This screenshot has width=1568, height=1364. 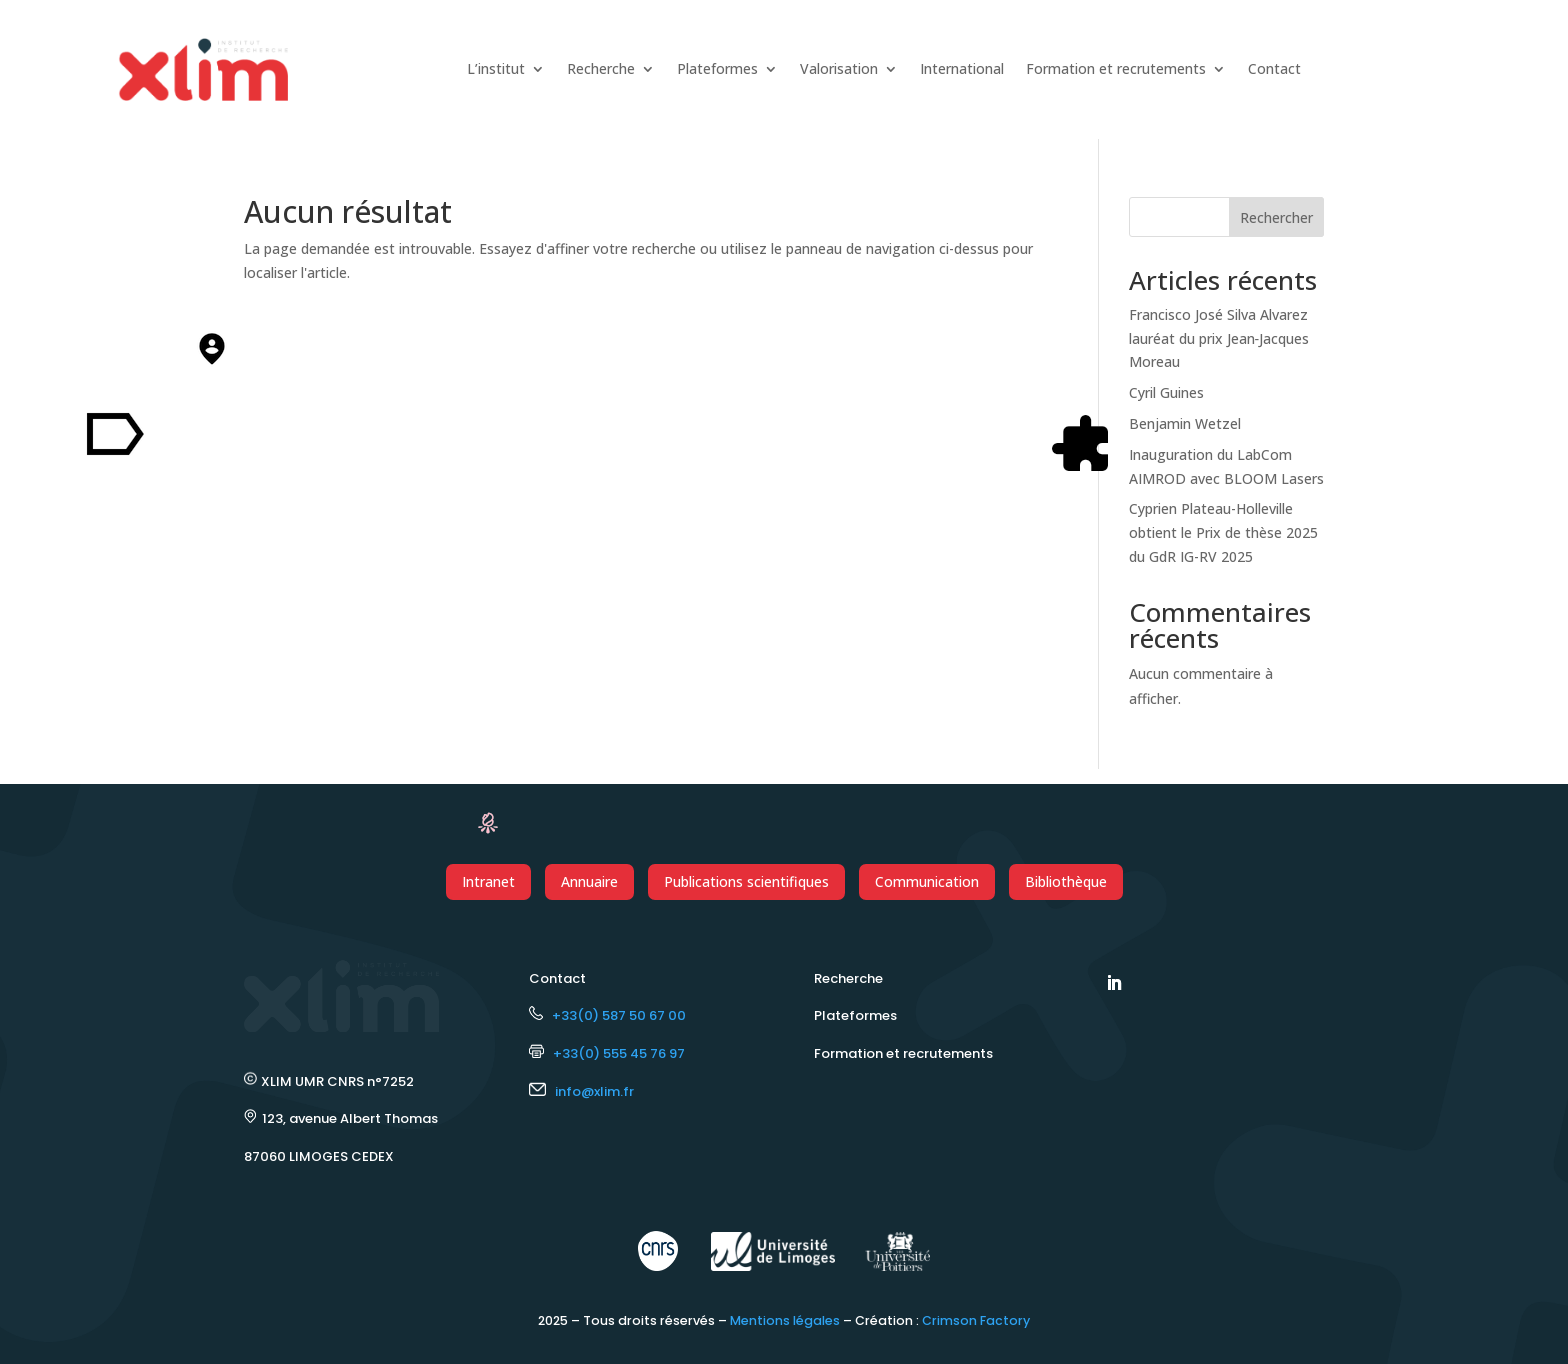 What do you see at coordinates (1080, 443) in the screenshot?
I see `manage plugins or extensions` at bounding box center [1080, 443].